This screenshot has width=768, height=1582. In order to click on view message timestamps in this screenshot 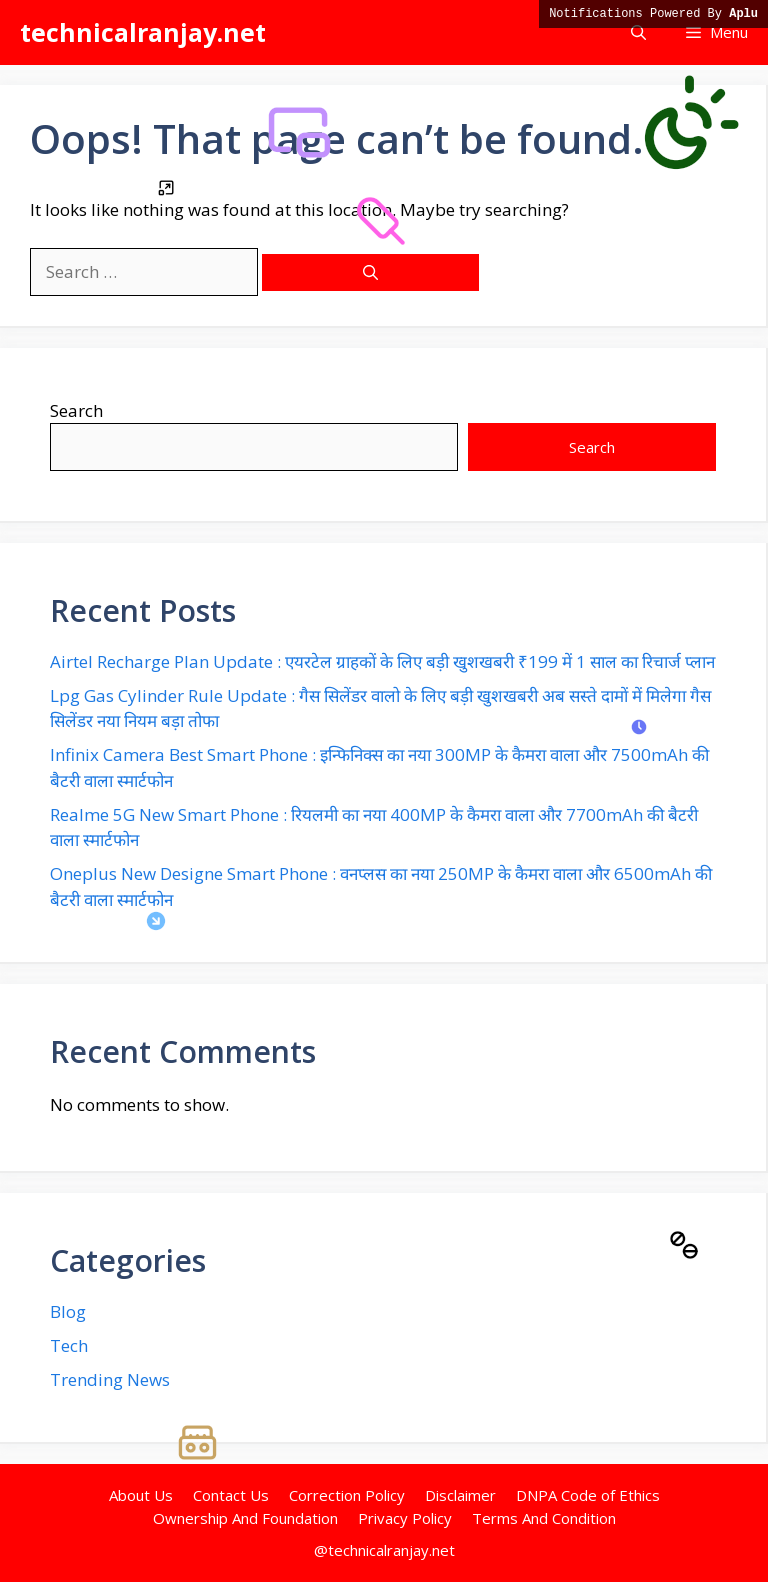, I will do `click(639, 727)`.